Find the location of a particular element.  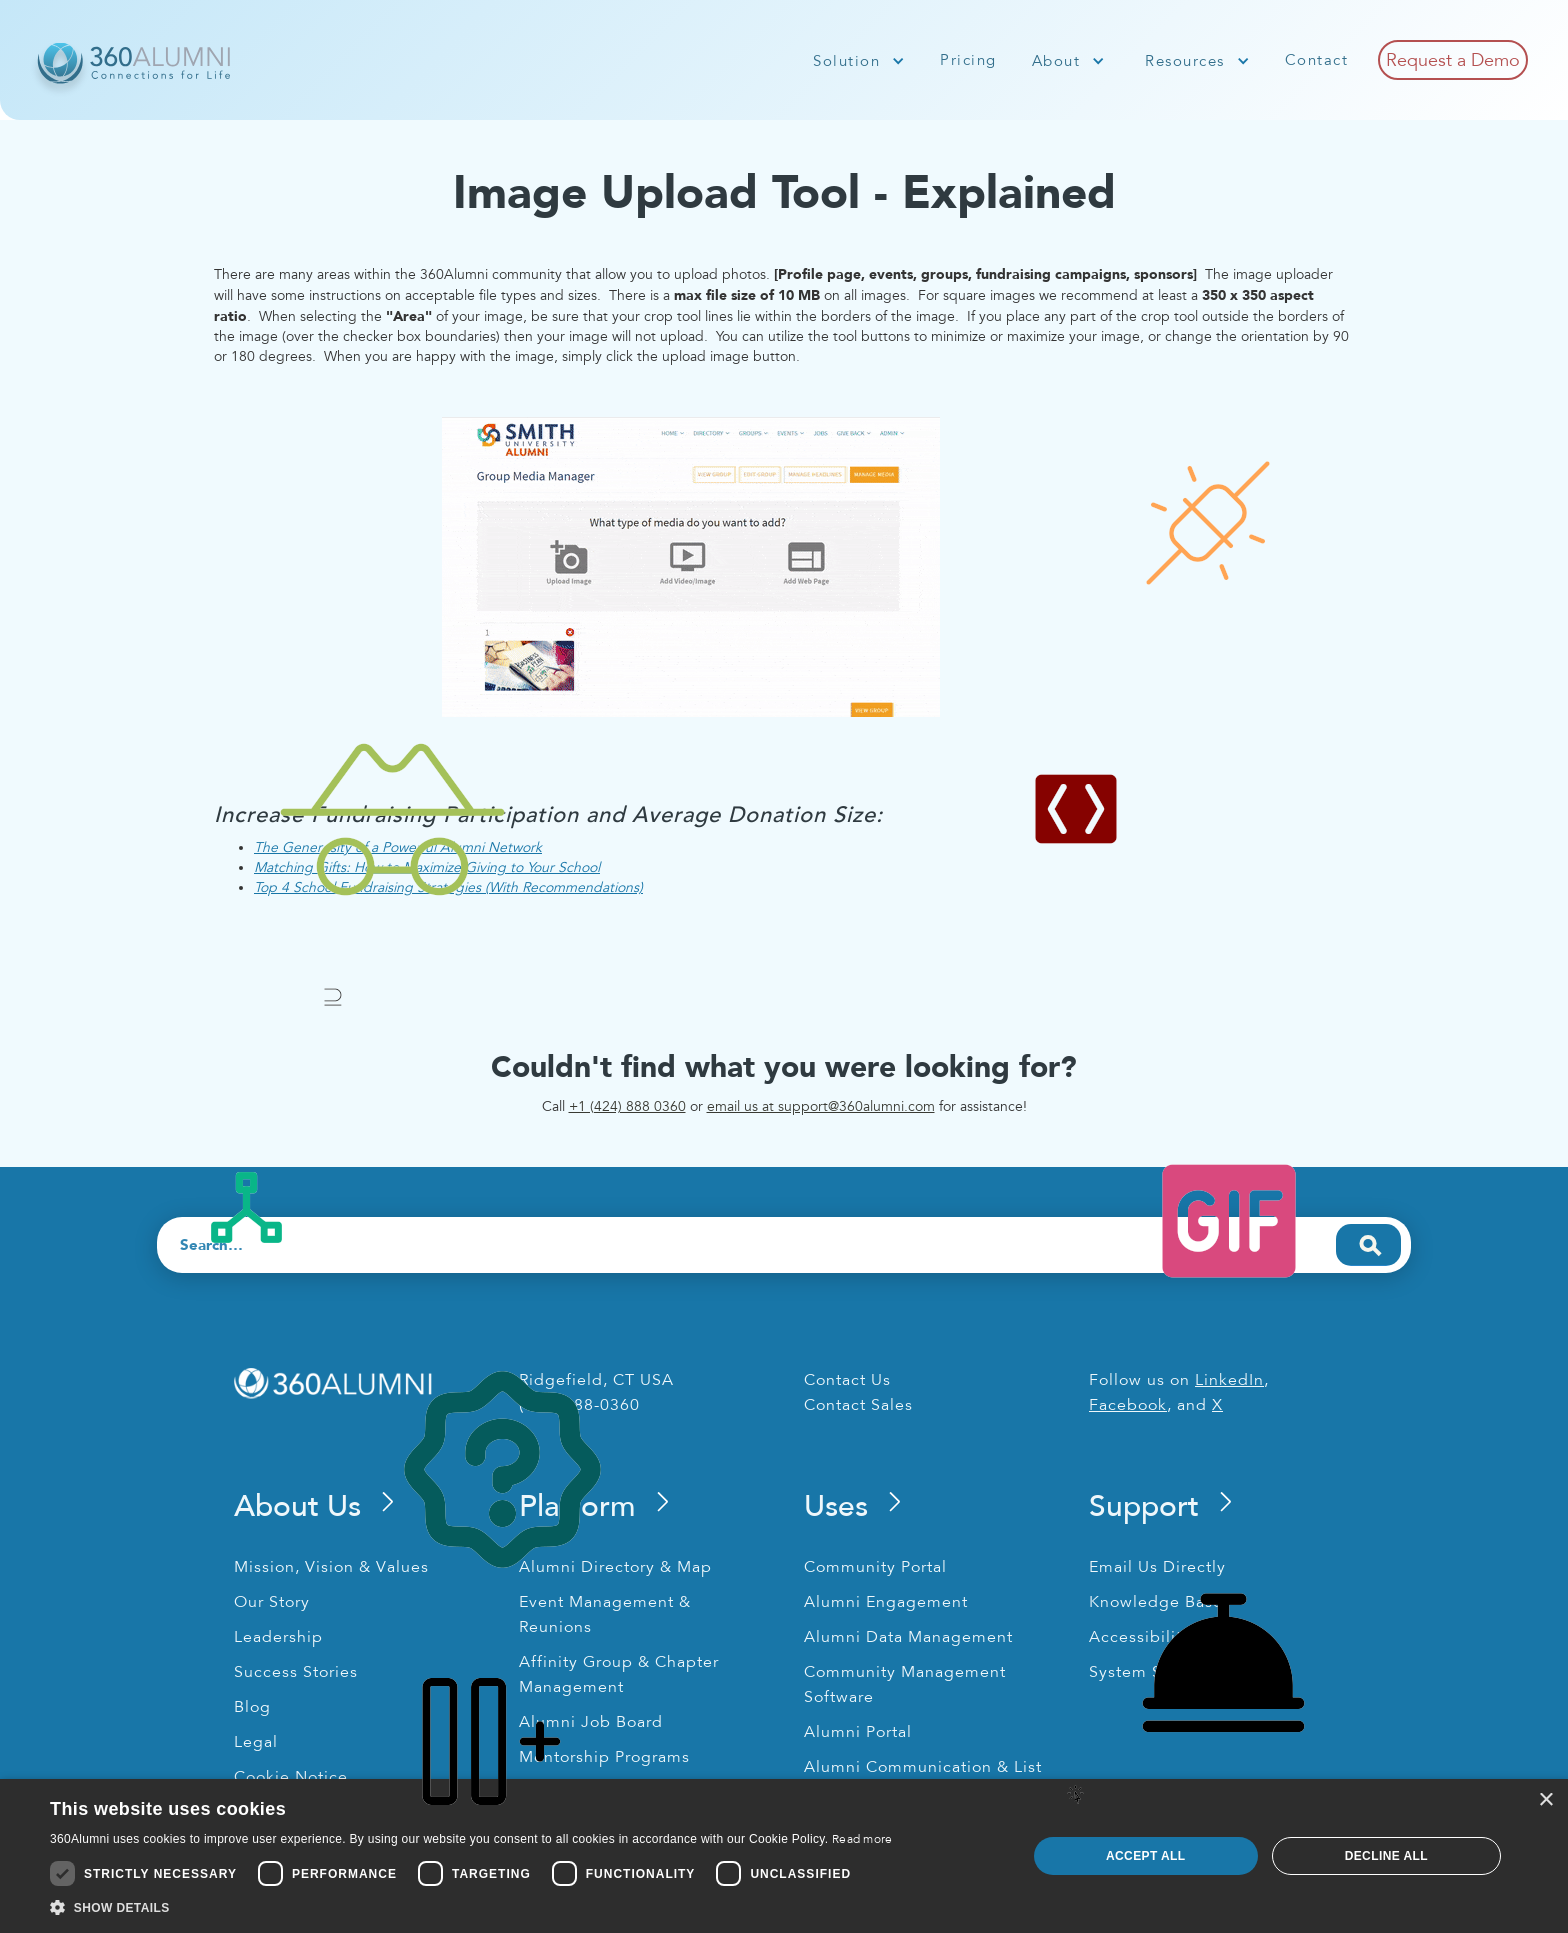

indicates a superset relationship in mathematical notation is located at coordinates (332, 997).